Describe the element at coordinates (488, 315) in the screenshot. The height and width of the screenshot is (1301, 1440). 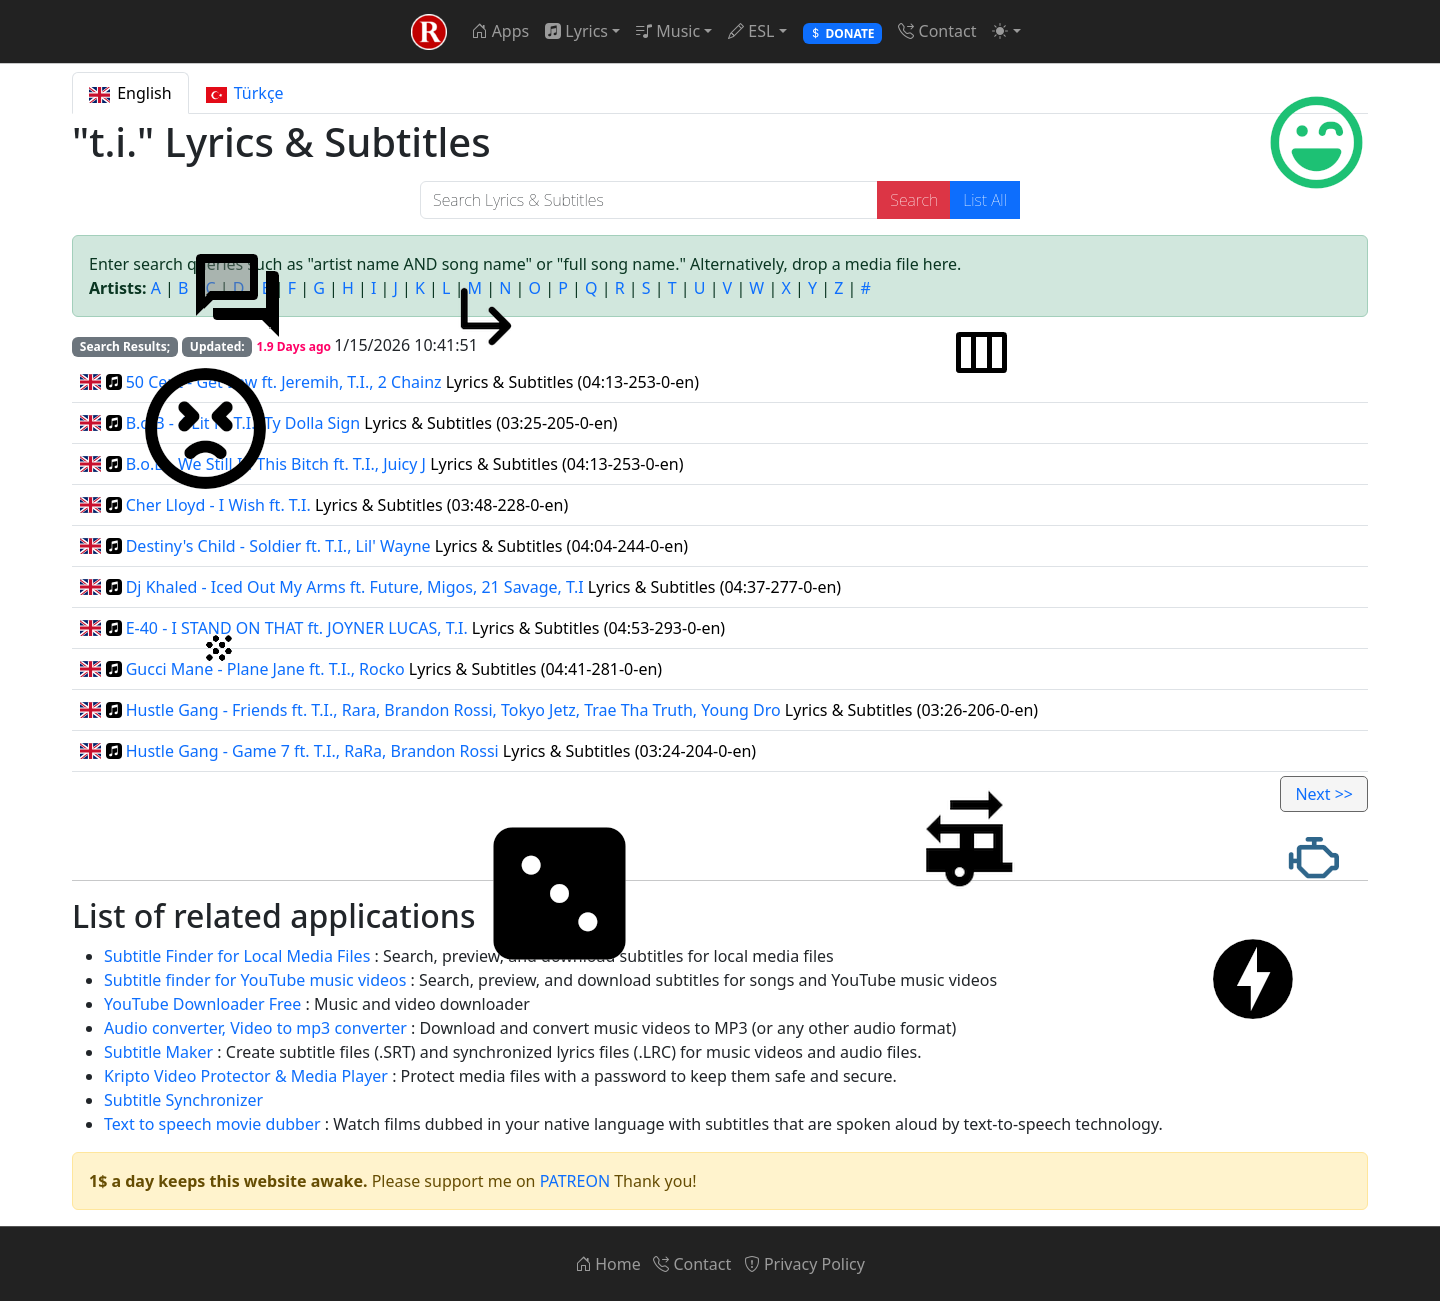
I see `navigate to a subdirectory or nested folder` at that location.